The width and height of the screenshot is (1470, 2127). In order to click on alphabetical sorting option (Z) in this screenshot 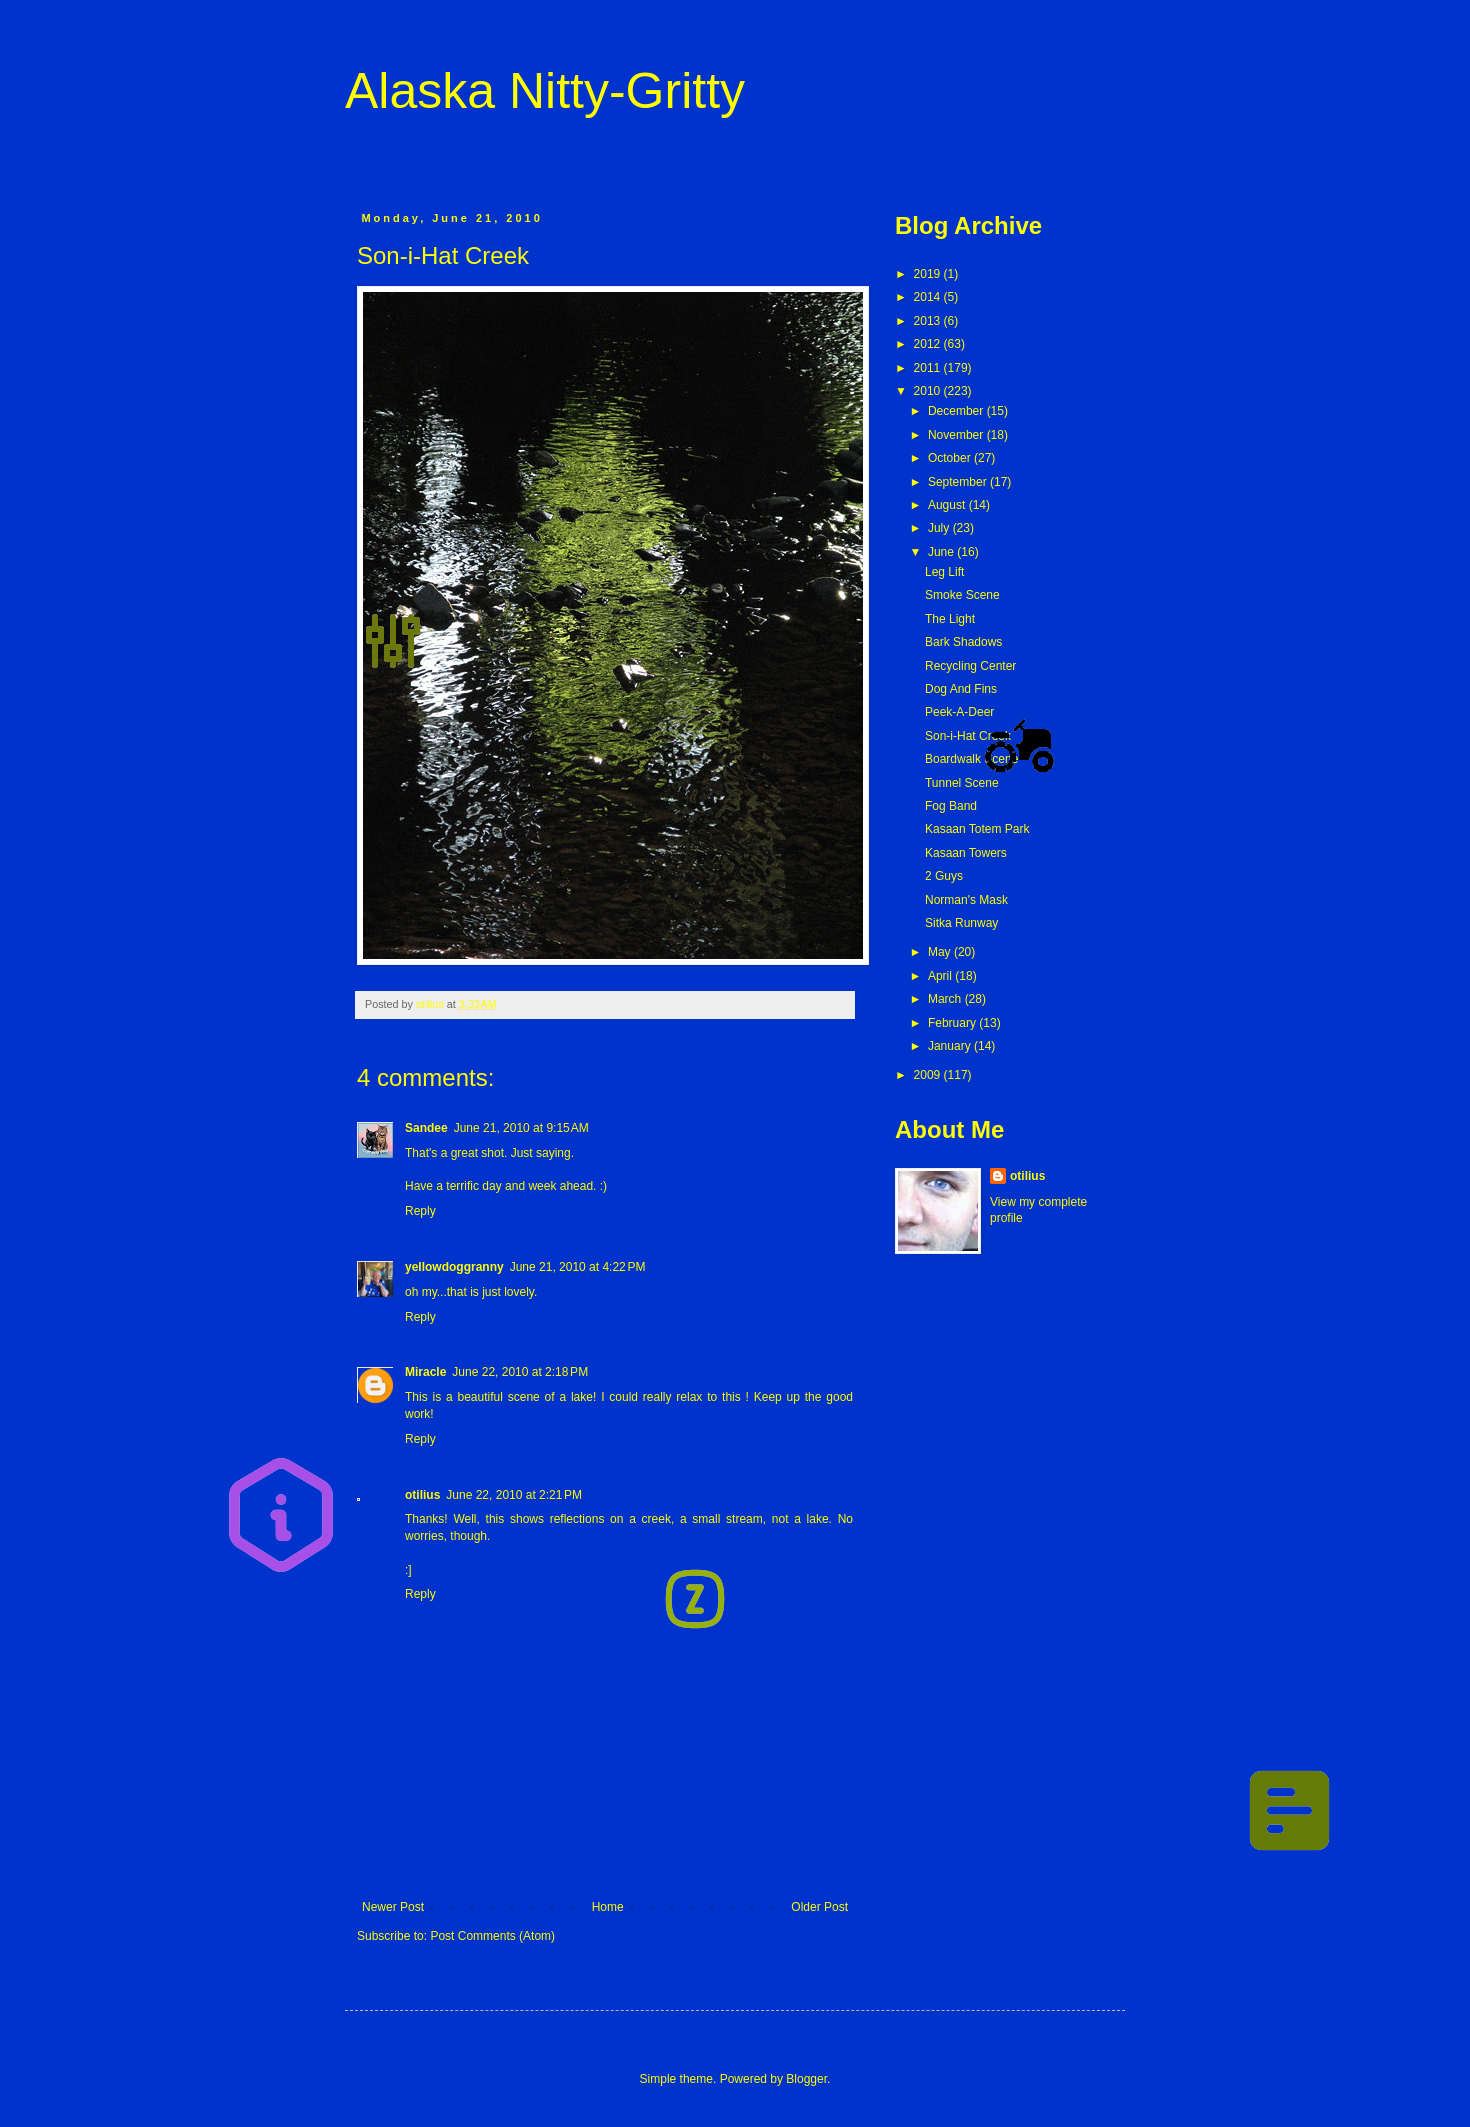, I will do `click(695, 1599)`.